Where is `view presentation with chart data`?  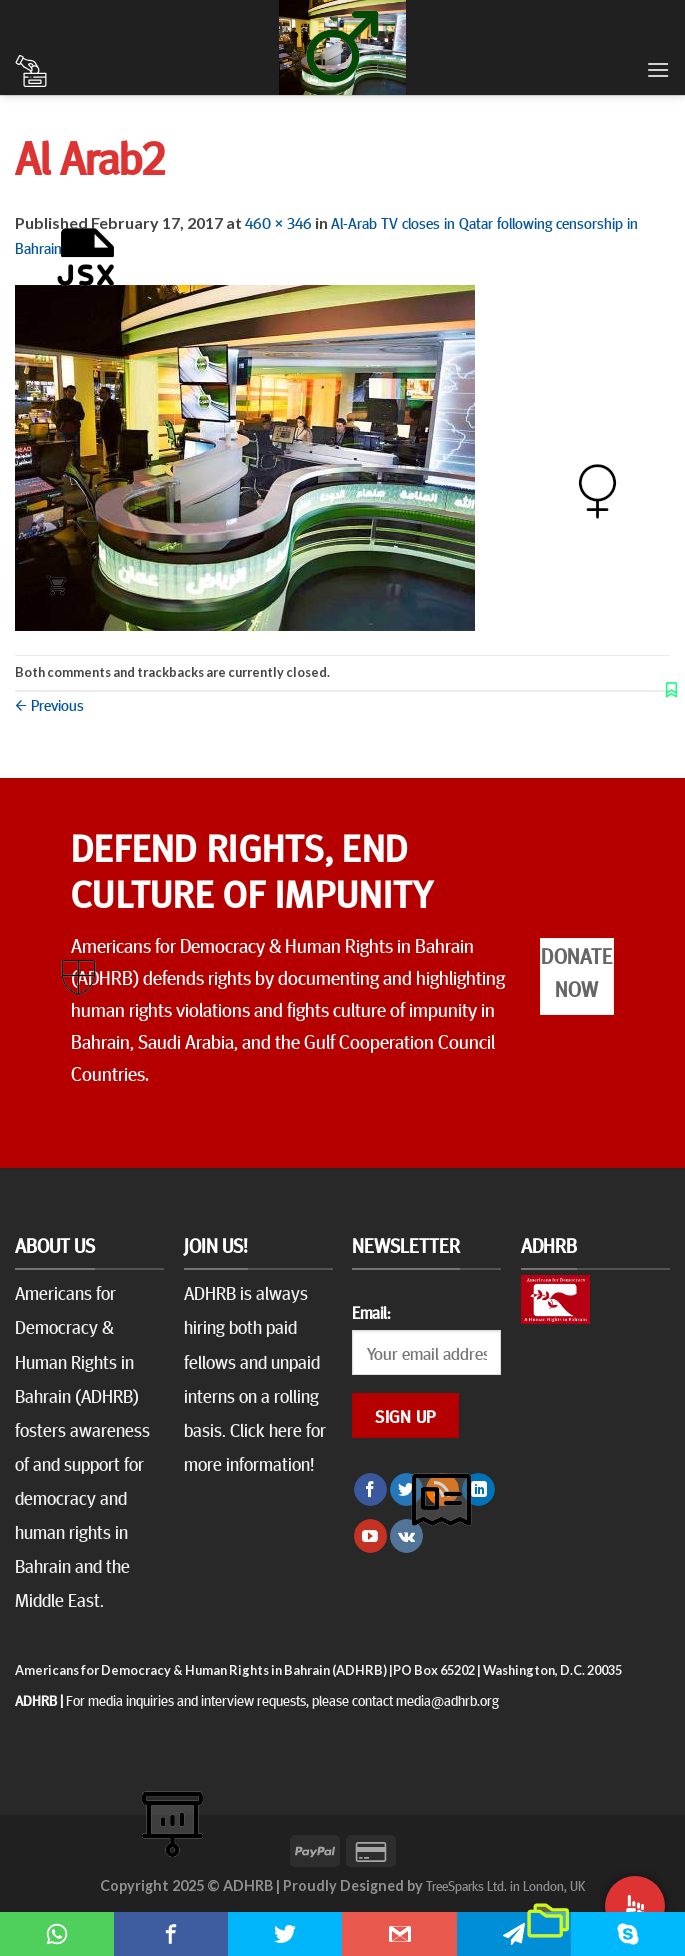 view presentation with chart data is located at coordinates (172, 1819).